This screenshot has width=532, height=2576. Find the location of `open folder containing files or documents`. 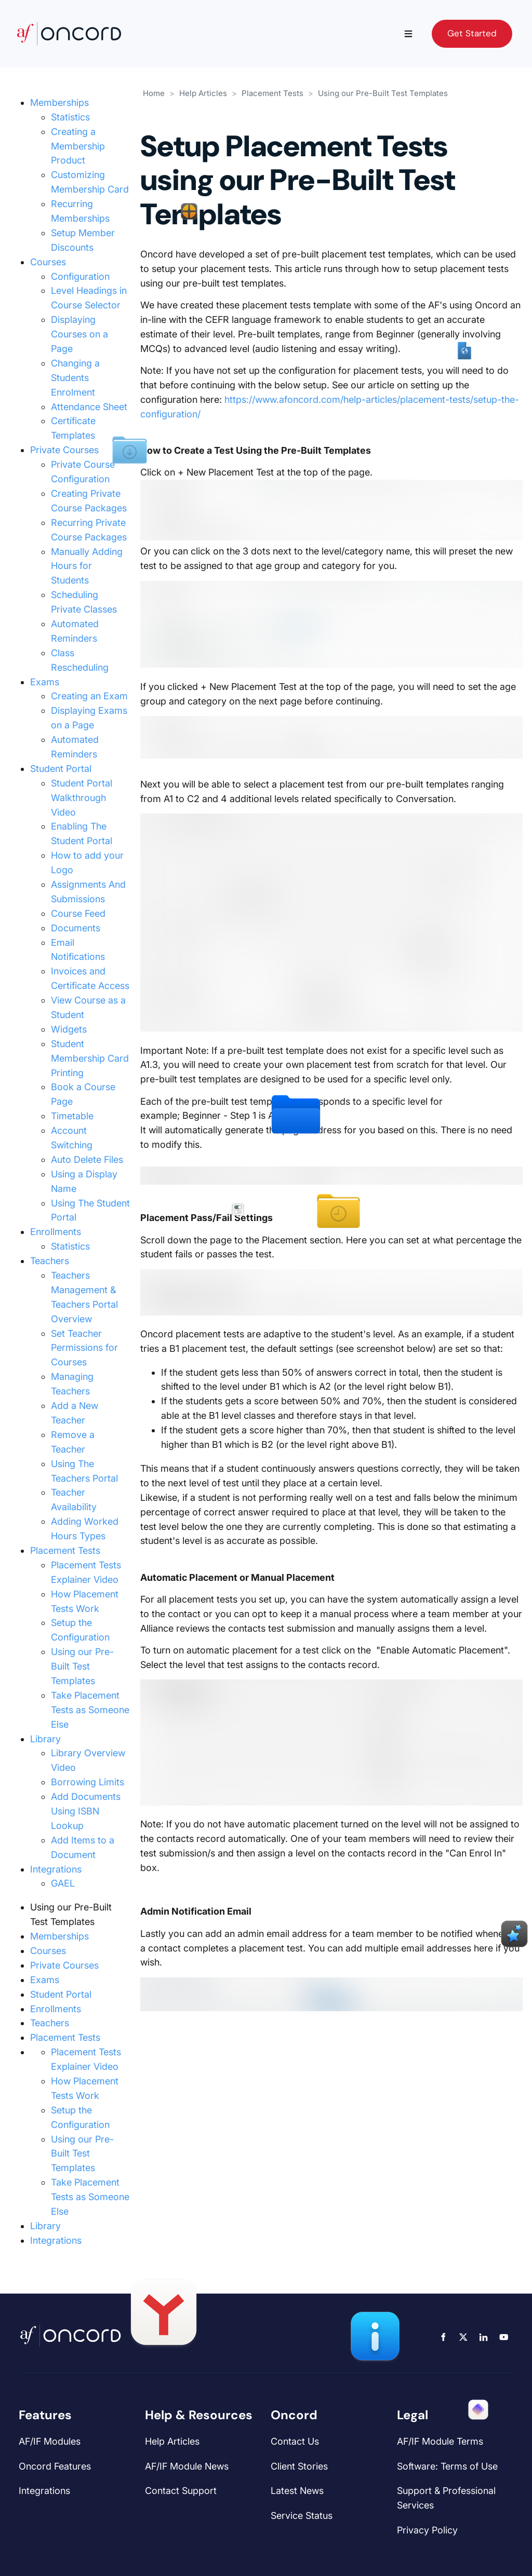

open folder containing files or documents is located at coordinates (296, 1114).